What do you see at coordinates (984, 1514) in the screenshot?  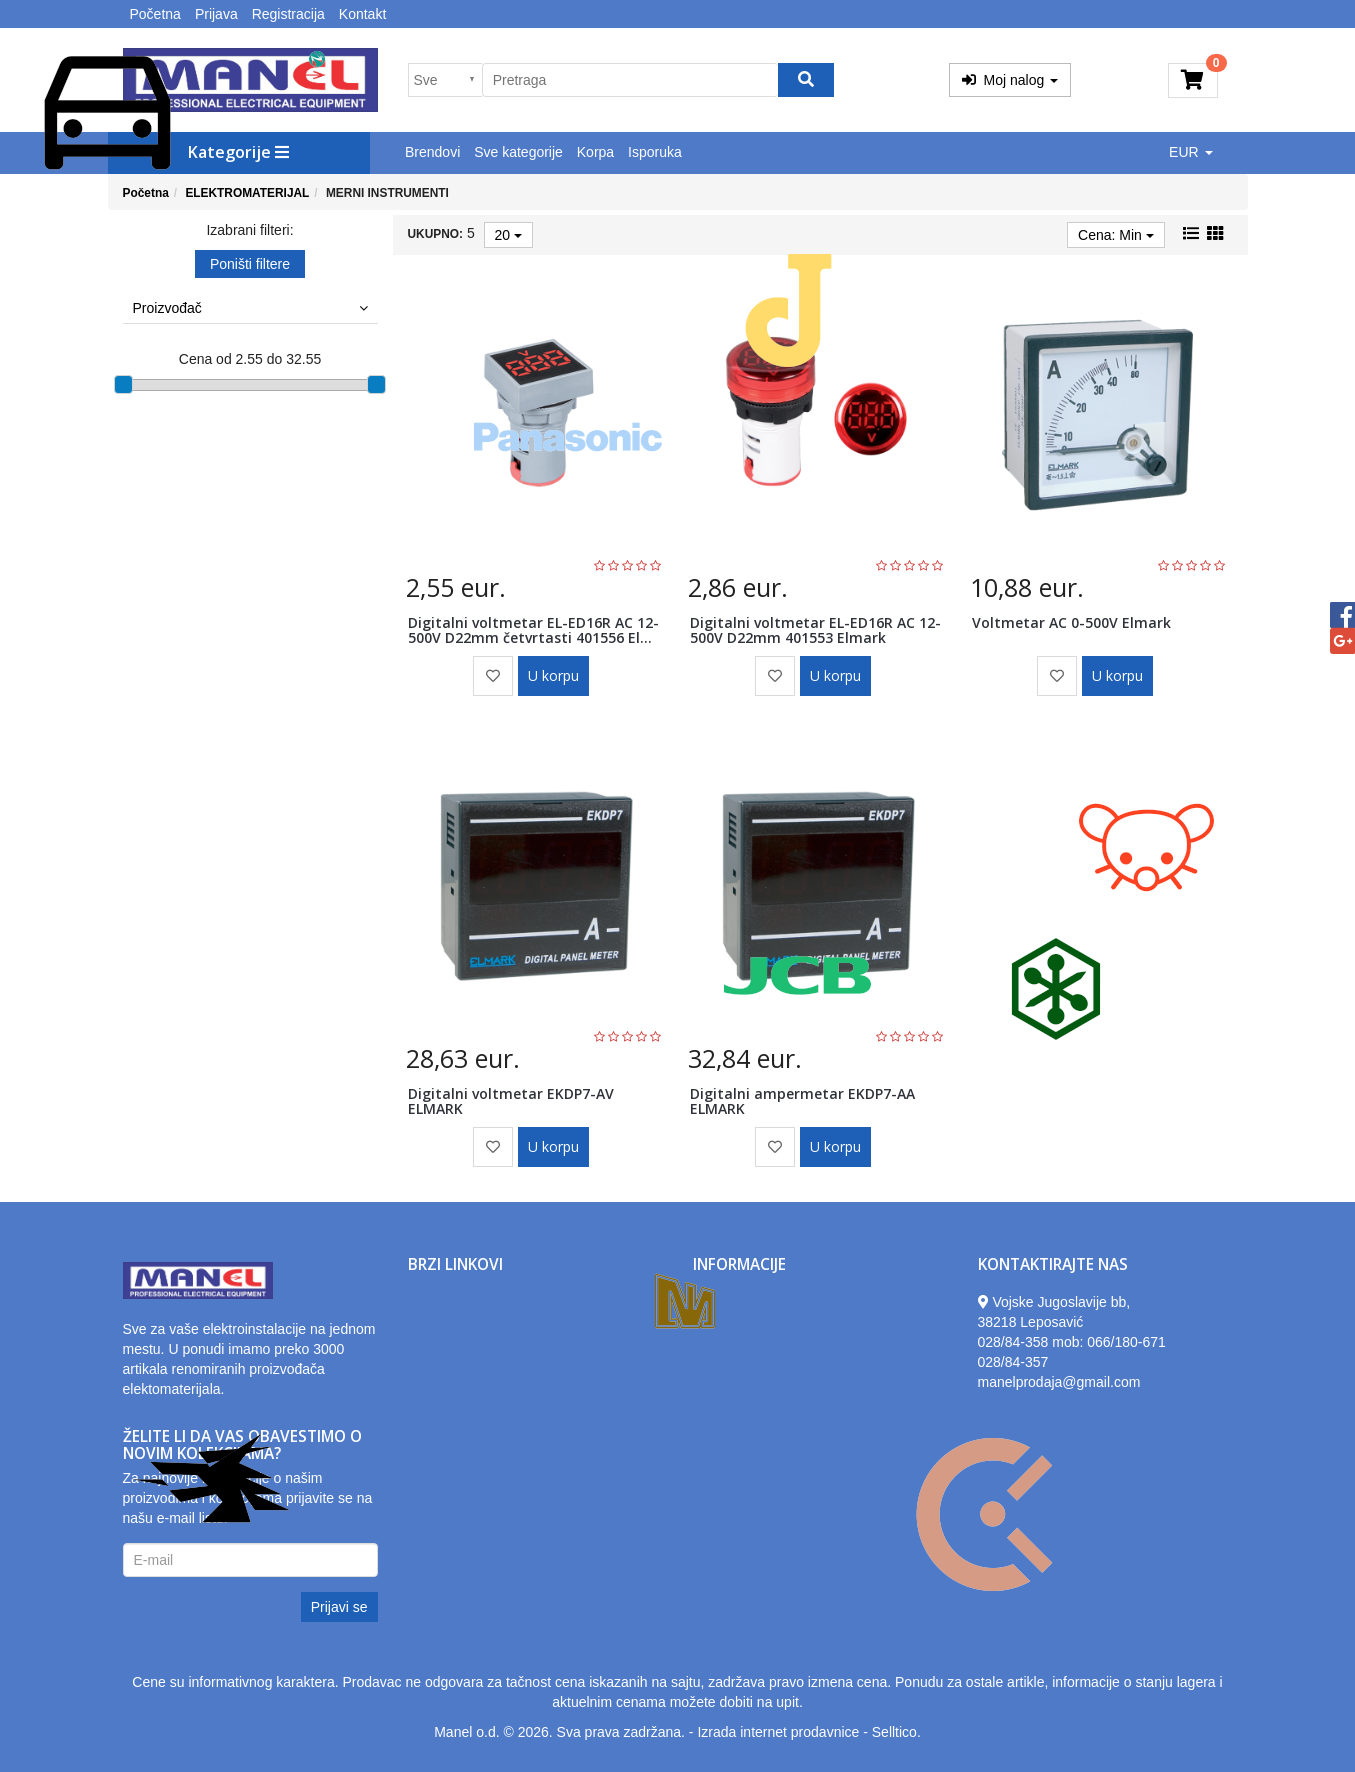 I see `open clockify time tracking app` at bounding box center [984, 1514].